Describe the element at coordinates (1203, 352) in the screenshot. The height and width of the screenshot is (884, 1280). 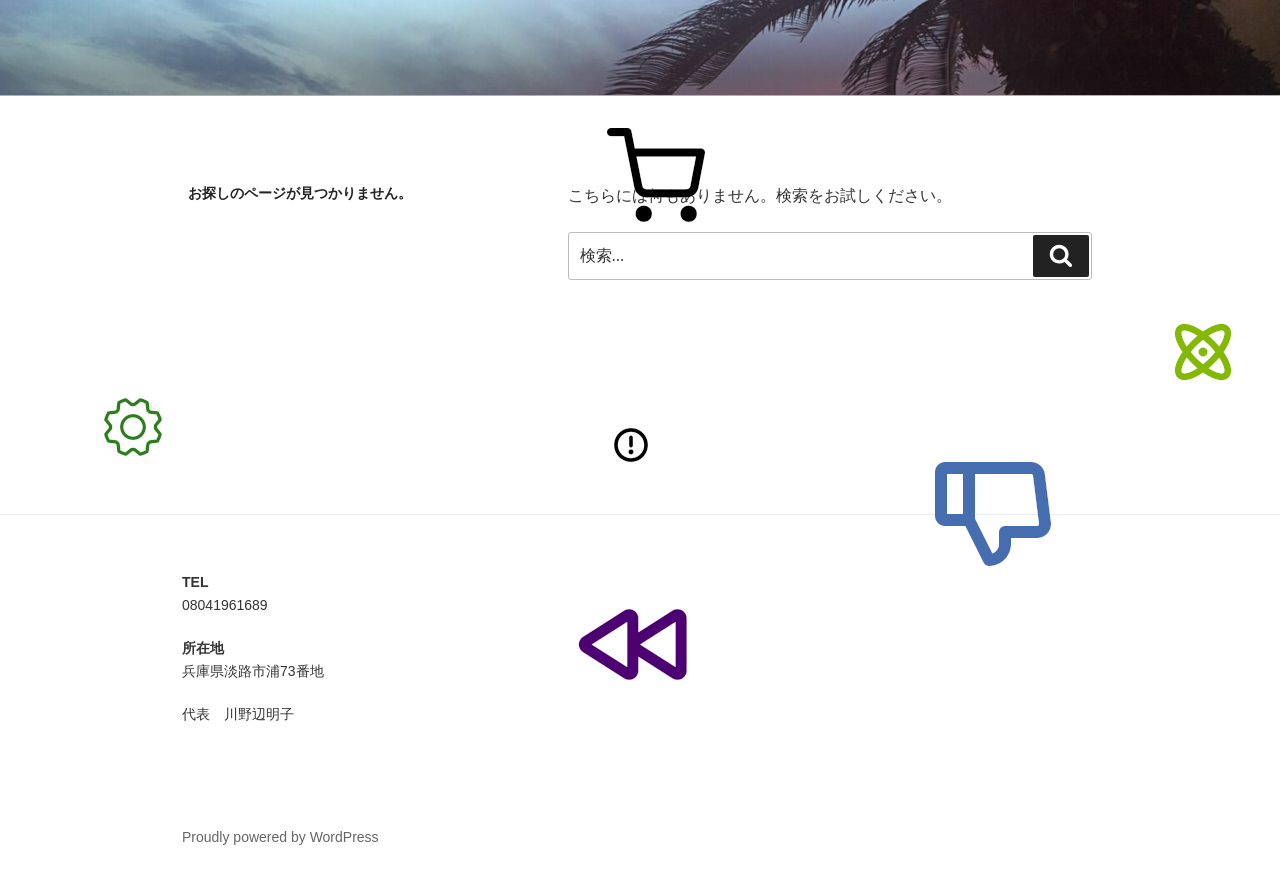
I see `access science or chemistry features` at that location.